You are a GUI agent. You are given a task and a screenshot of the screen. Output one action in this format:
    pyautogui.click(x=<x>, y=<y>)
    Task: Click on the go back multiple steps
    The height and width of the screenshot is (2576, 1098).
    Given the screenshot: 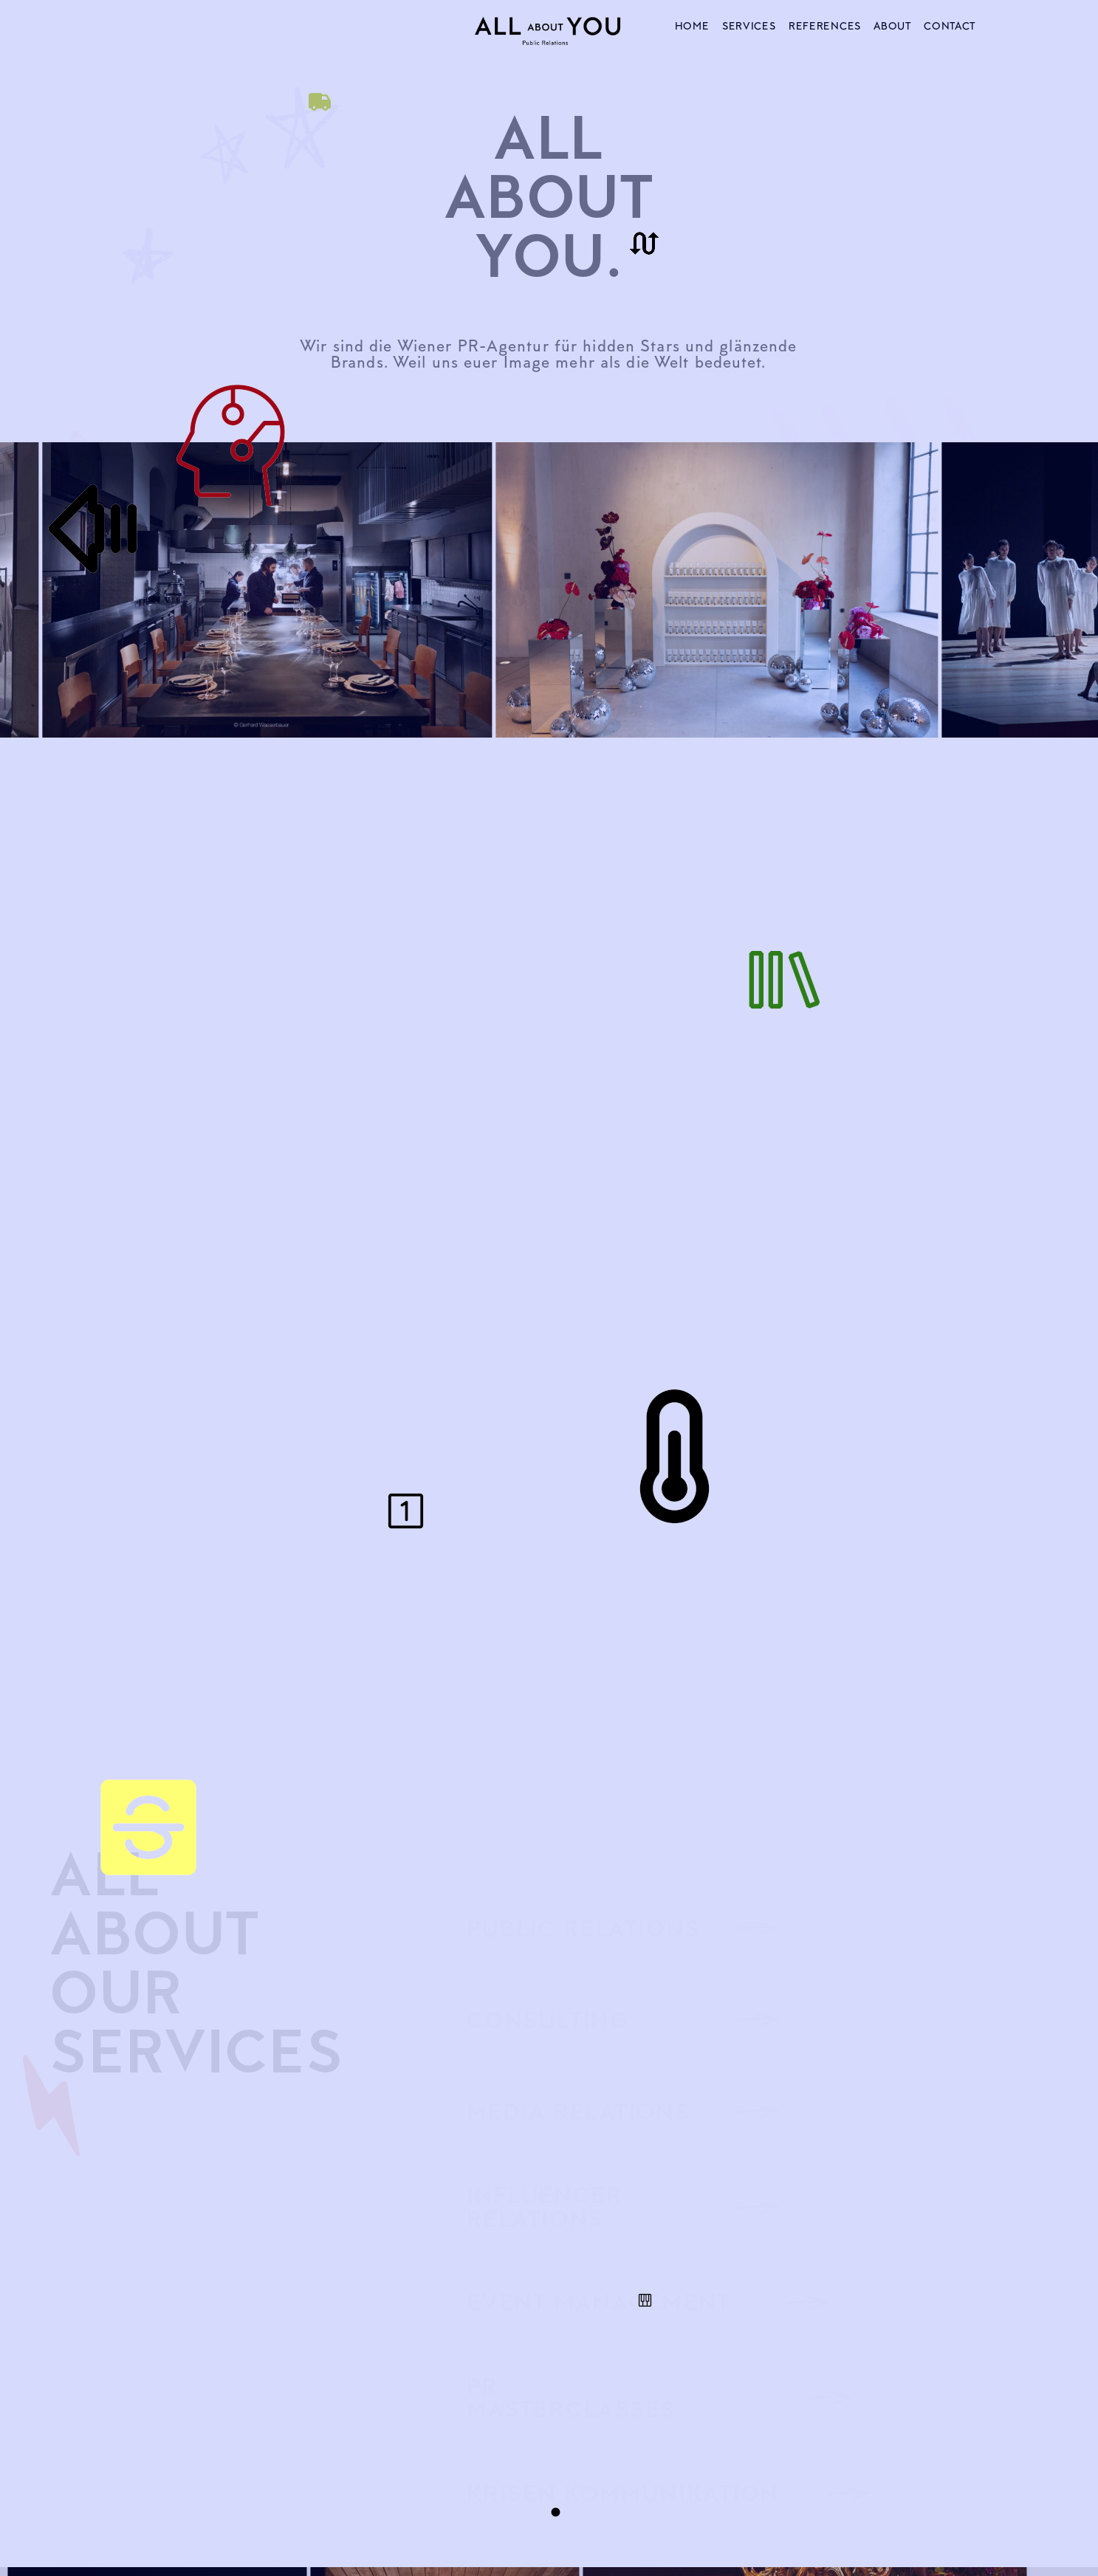 What is the action you would take?
    pyautogui.click(x=96, y=529)
    